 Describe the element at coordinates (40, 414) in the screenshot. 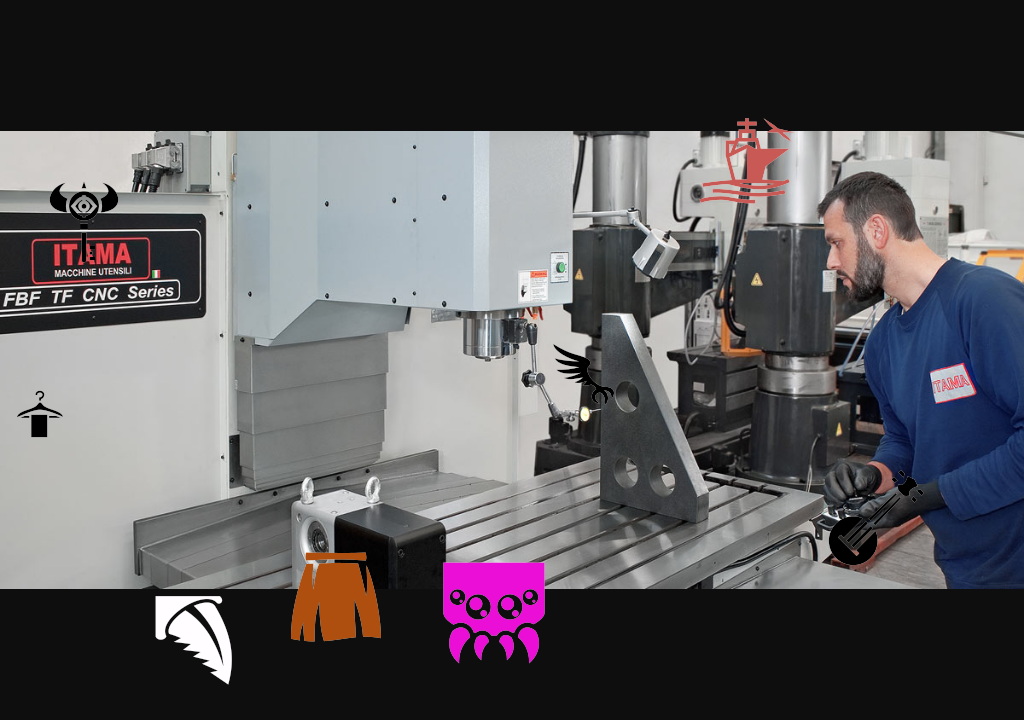

I see `browse clothing or wardrobe items` at that location.